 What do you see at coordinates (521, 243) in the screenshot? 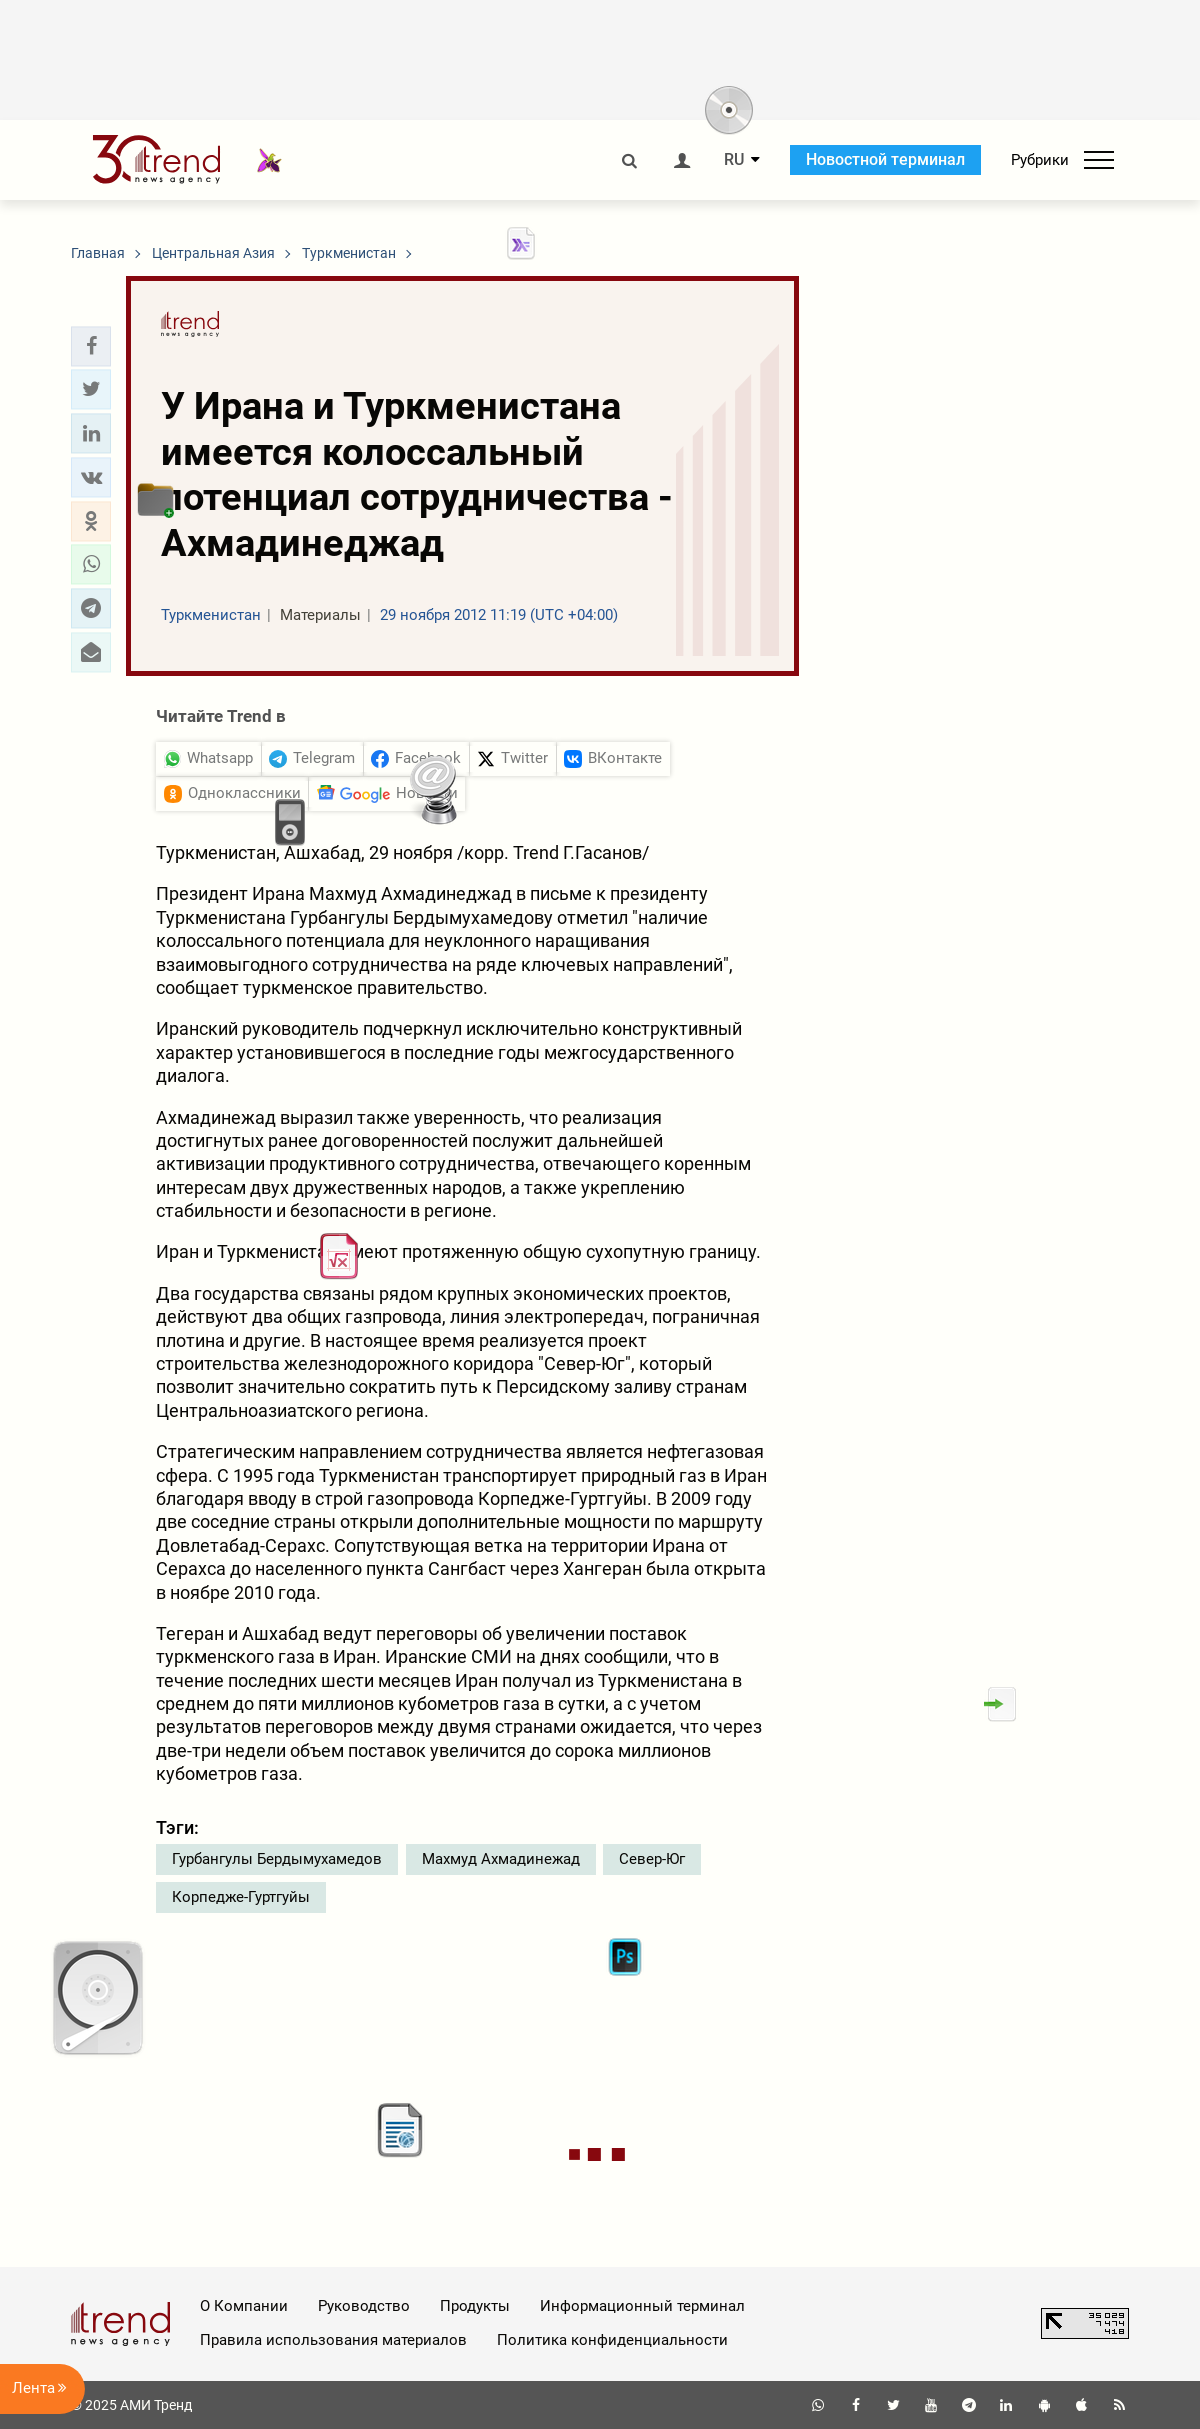
I see `a haskell source code file` at bounding box center [521, 243].